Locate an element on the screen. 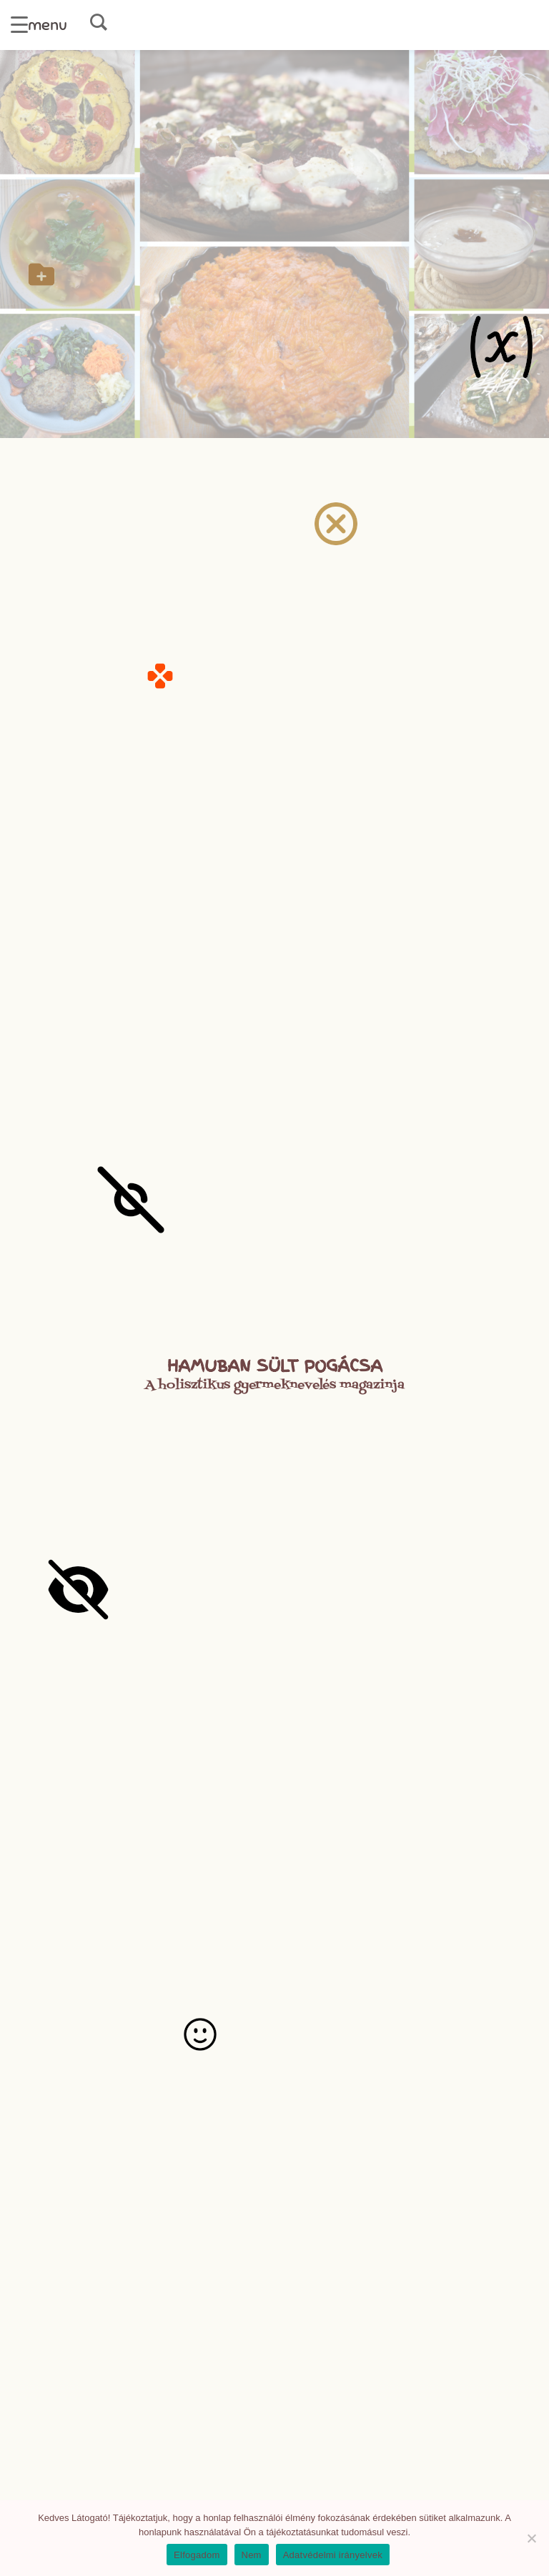 The height and width of the screenshot is (2576, 549). playstation cross button symbol is located at coordinates (336, 524).